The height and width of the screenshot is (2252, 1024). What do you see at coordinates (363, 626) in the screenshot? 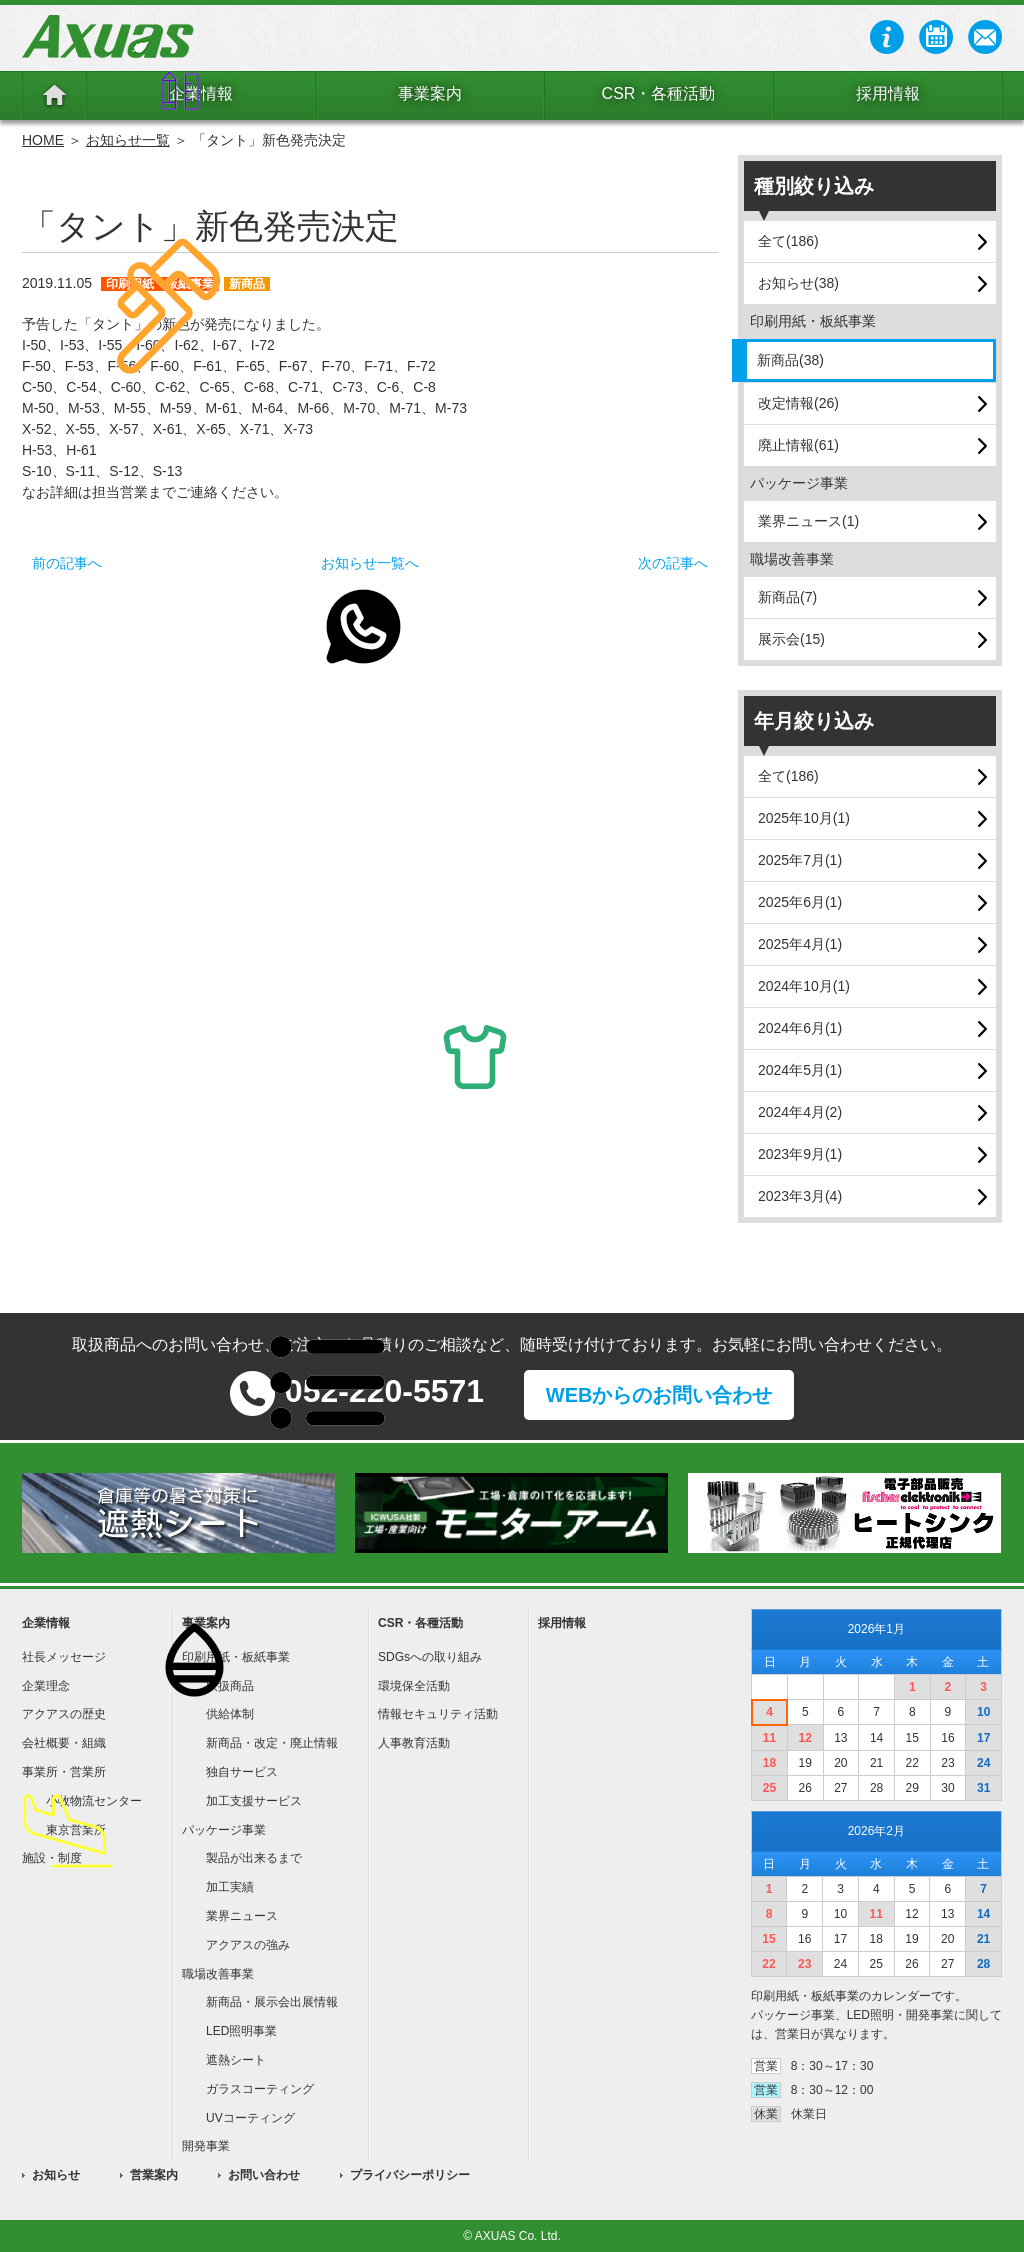
I see `open WhatsApp messaging app` at bounding box center [363, 626].